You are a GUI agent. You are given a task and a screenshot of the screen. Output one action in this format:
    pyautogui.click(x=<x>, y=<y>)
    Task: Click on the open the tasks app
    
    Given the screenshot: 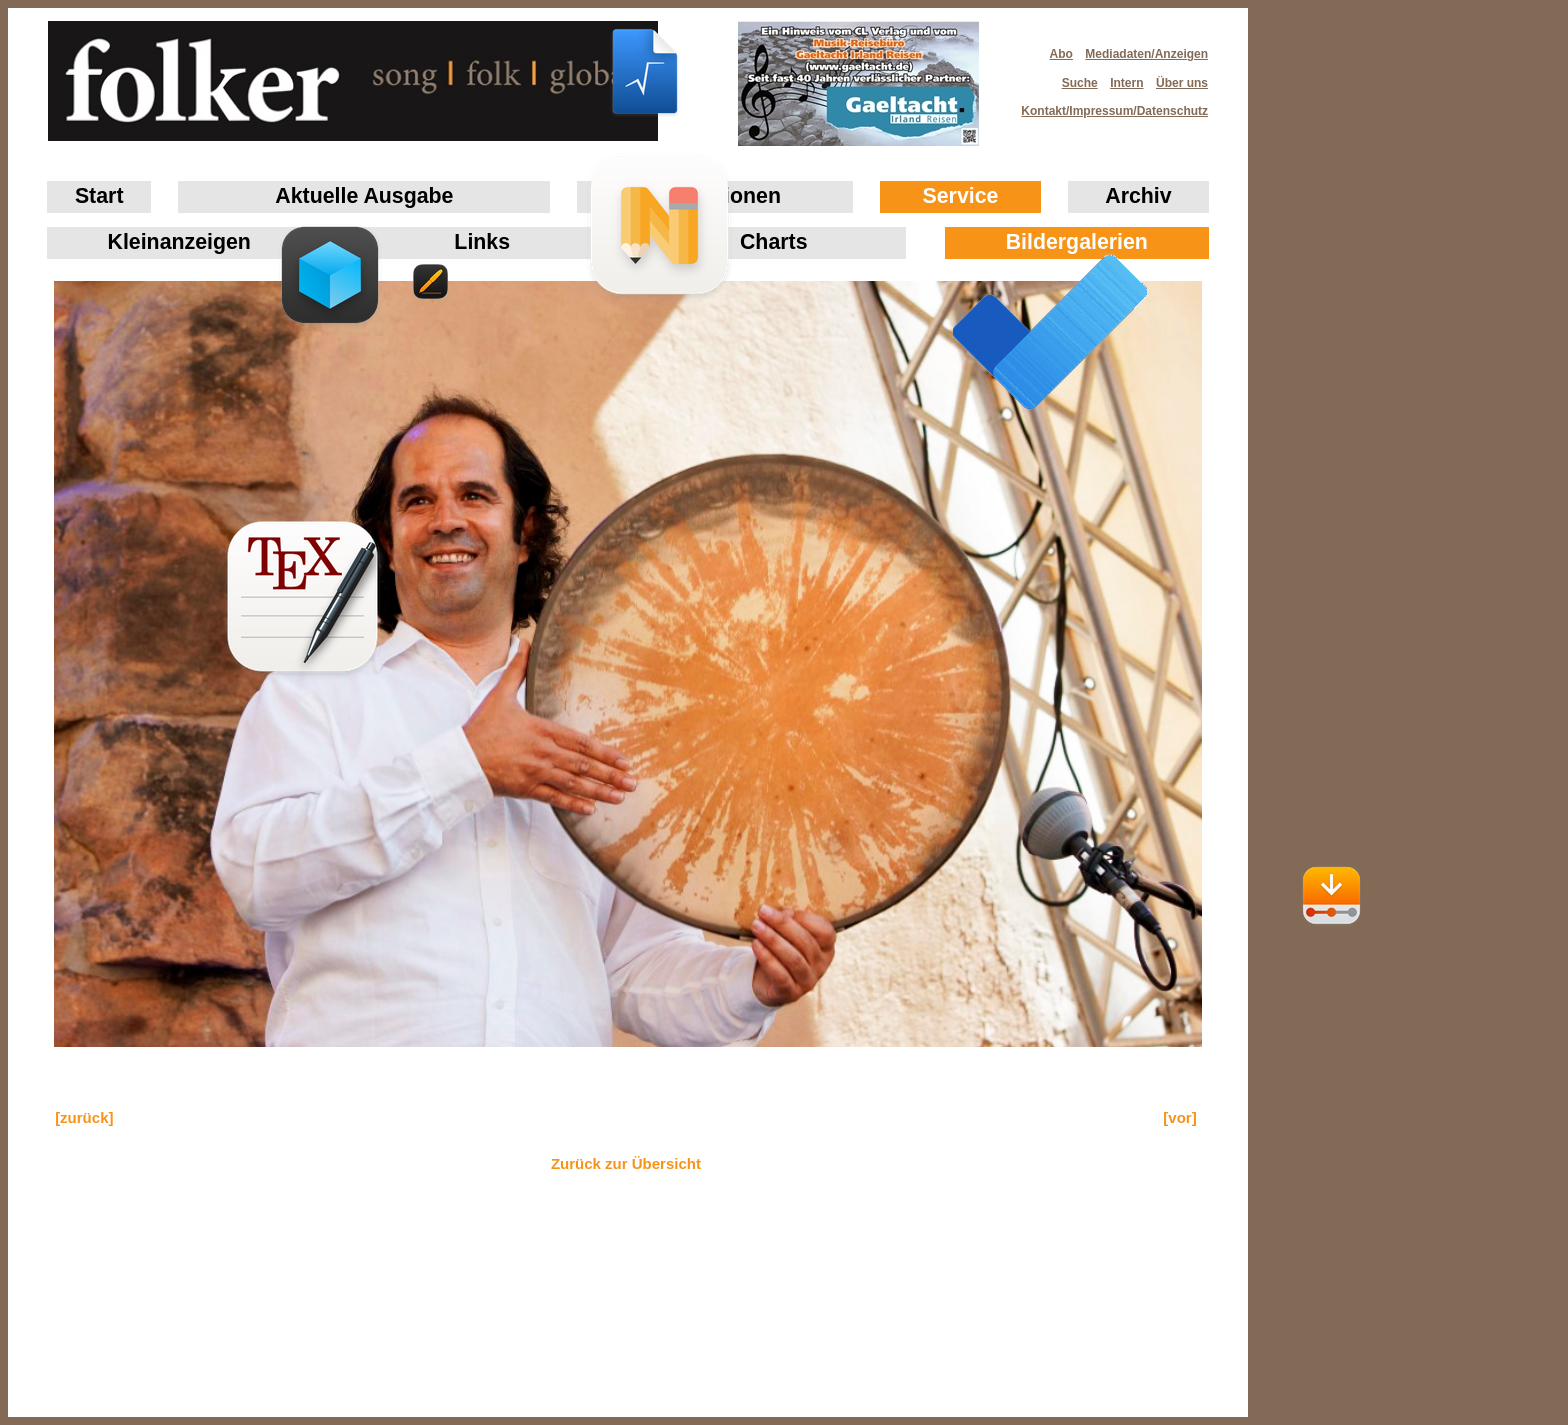 What is the action you would take?
    pyautogui.click(x=1050, y=332)
    